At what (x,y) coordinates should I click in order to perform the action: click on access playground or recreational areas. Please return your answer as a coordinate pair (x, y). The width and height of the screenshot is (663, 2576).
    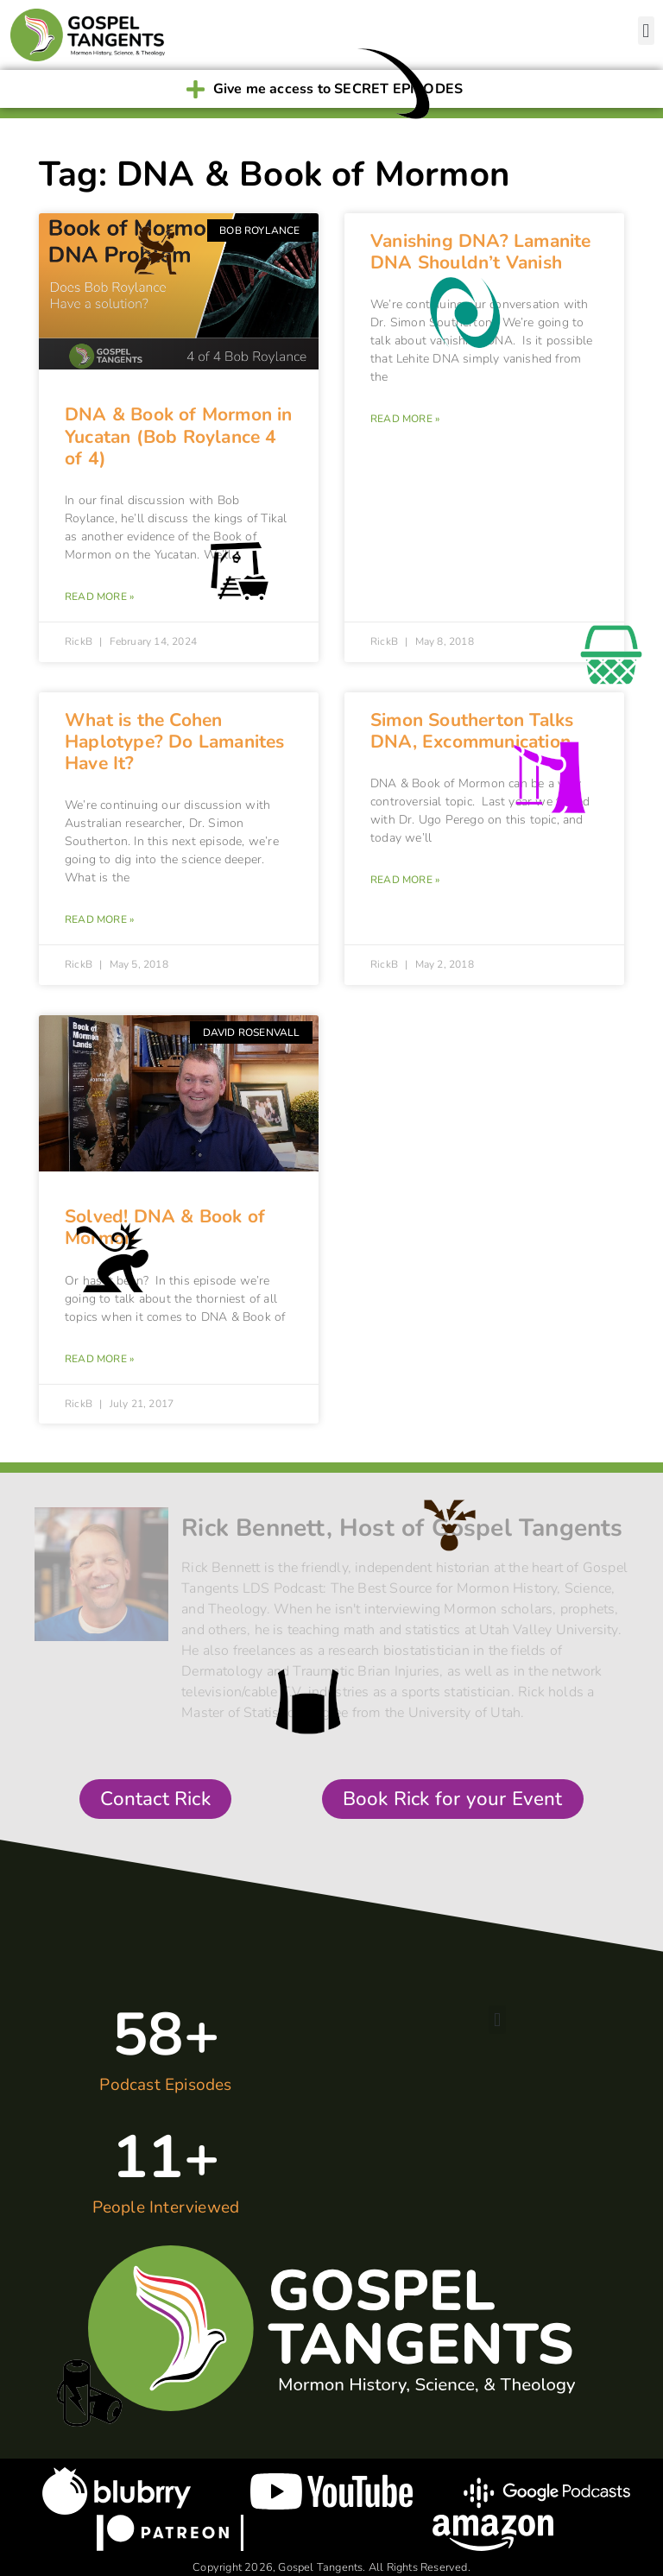
    Looking at the image, I should click on (549, 777).